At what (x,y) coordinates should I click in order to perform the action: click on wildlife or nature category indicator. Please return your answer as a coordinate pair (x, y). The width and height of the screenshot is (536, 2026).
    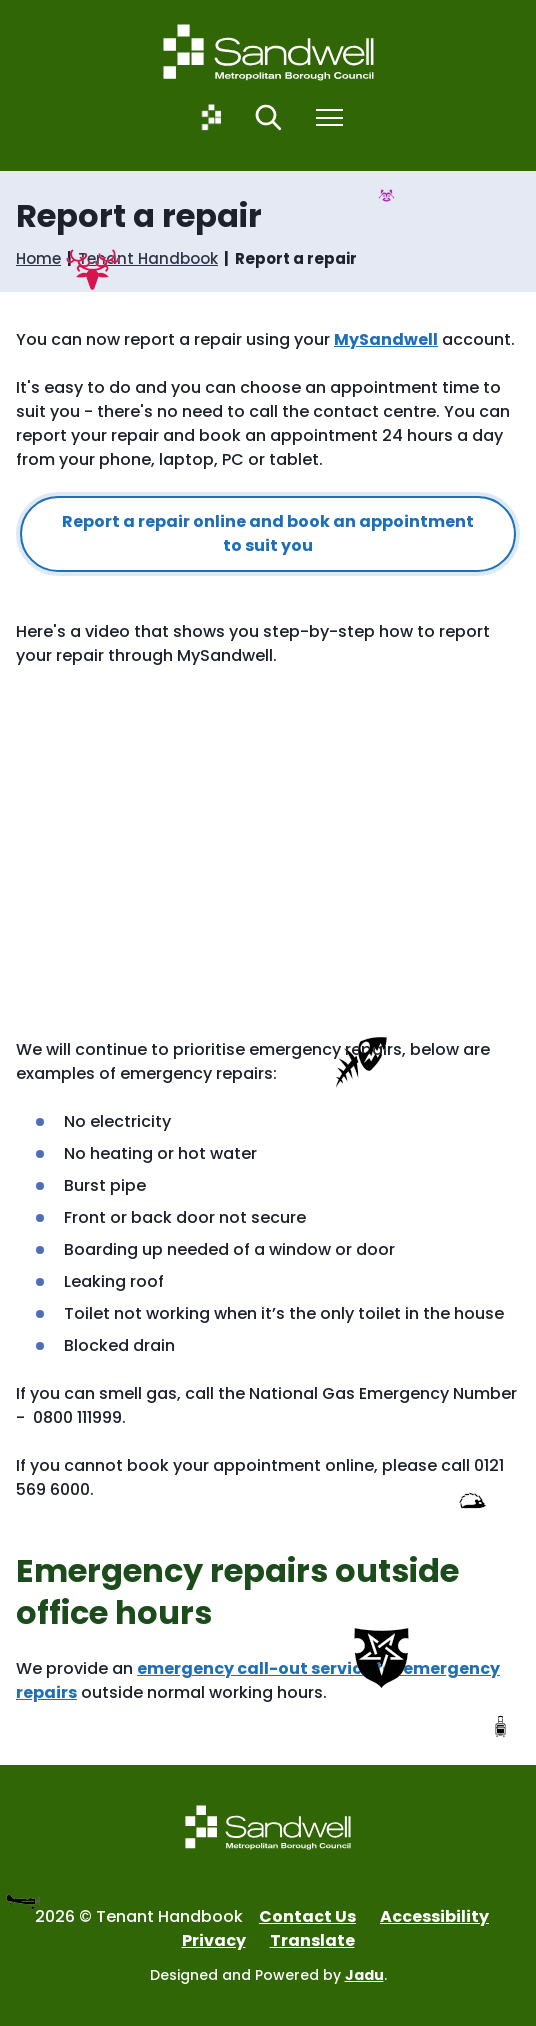
    Looking at the image, I should click on (92, 269).